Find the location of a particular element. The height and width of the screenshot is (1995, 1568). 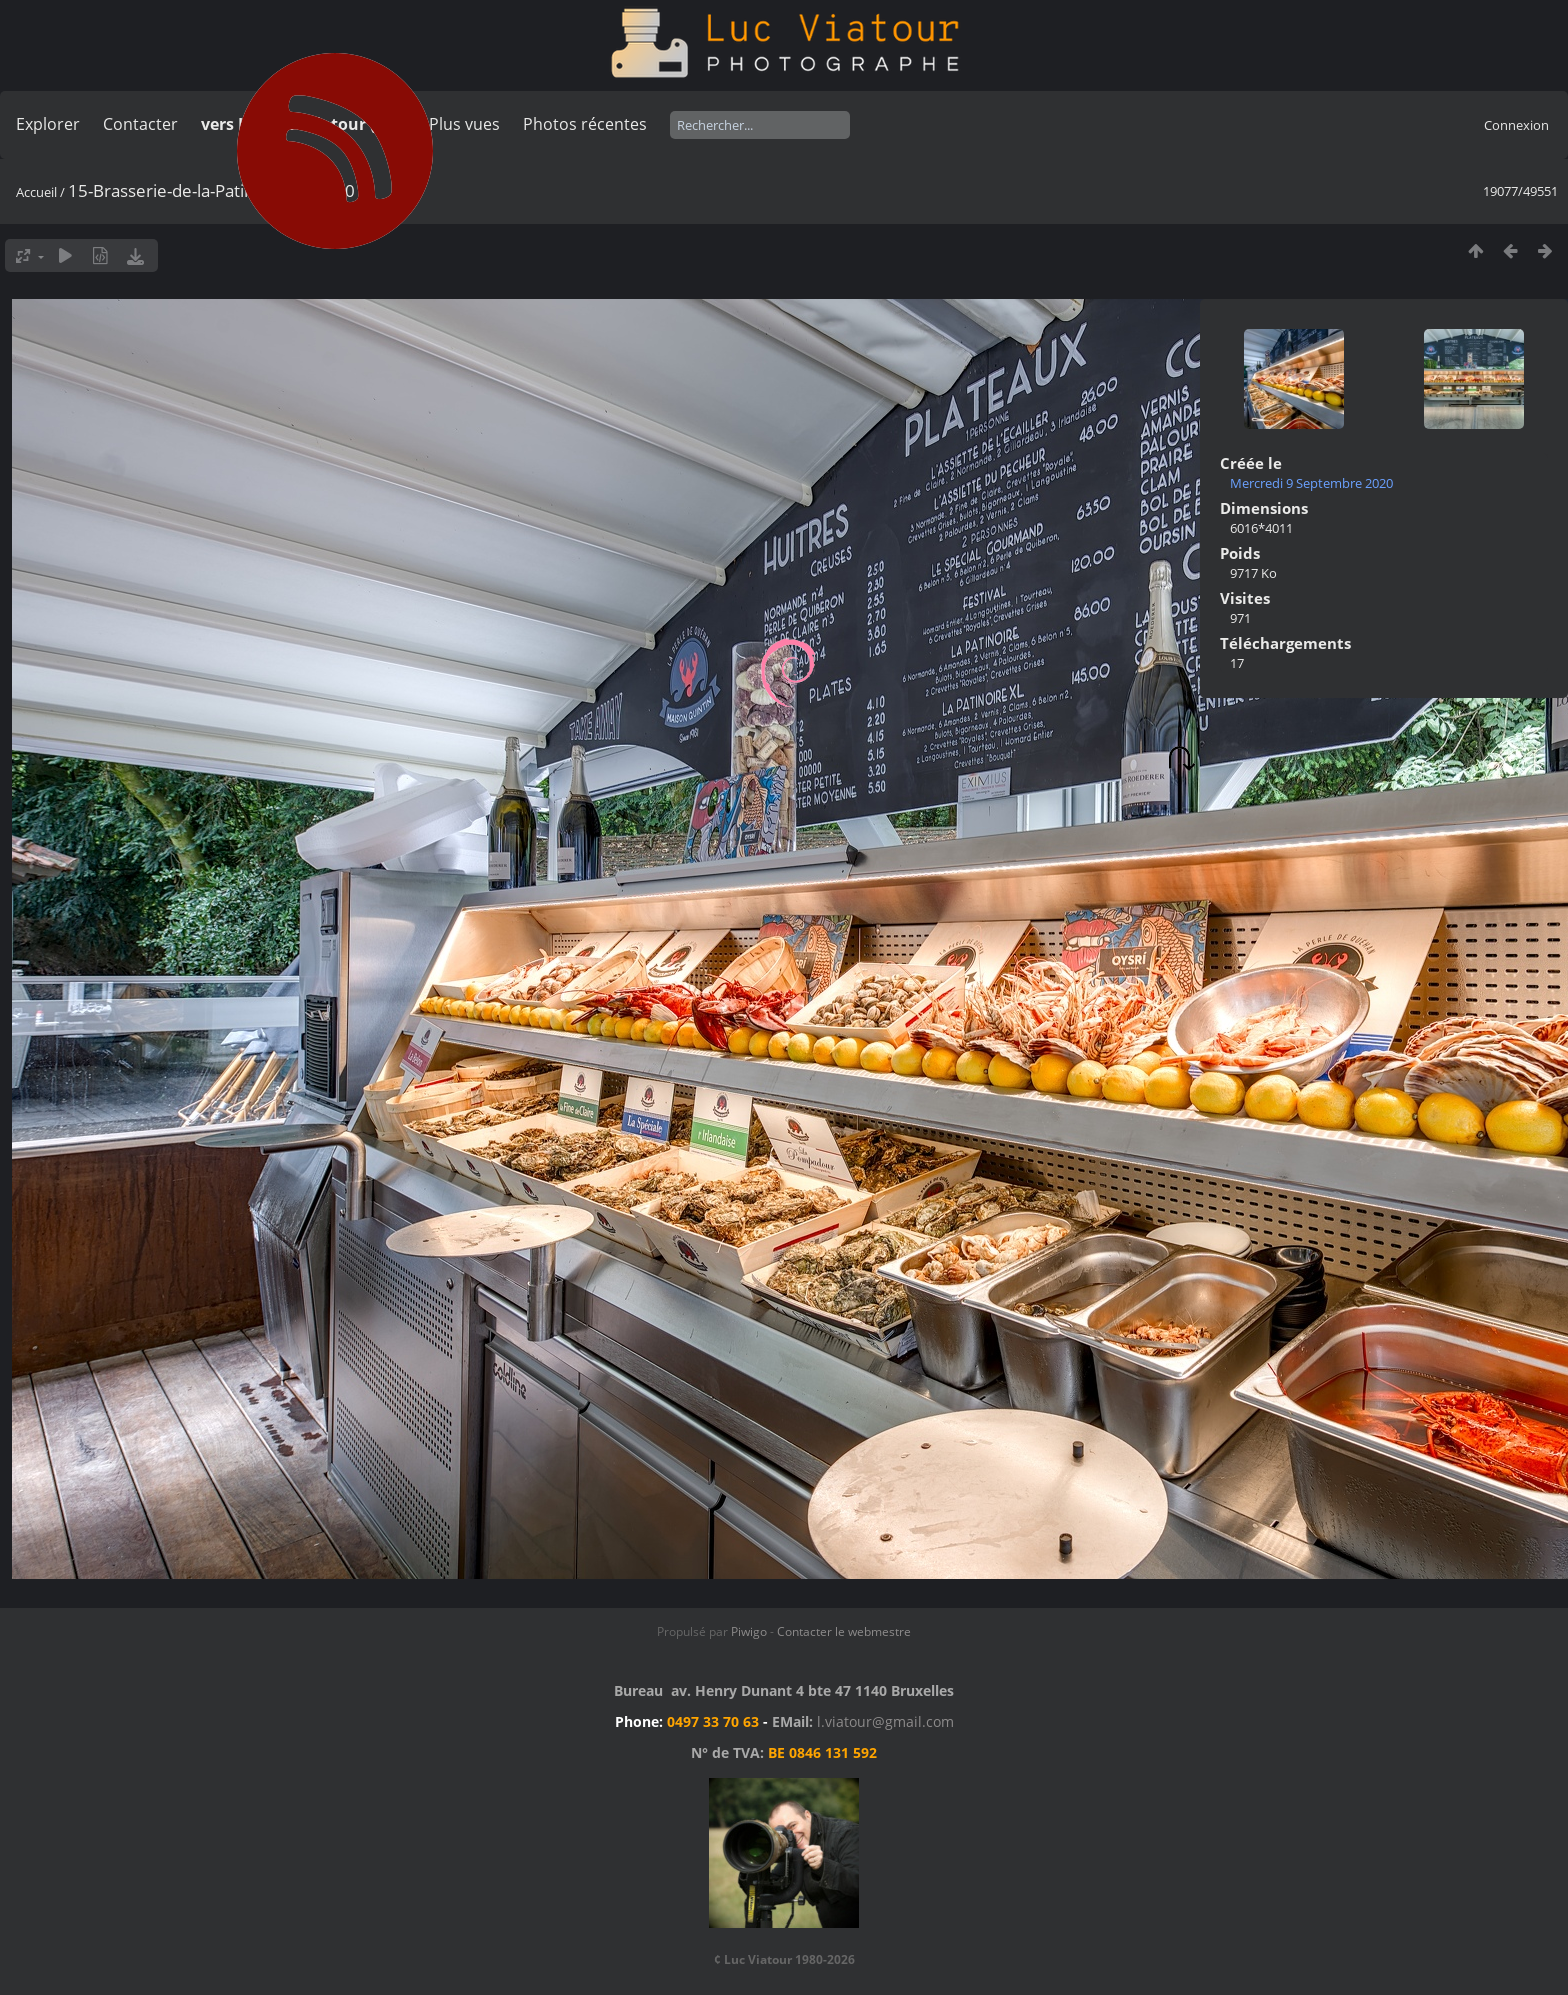

visit hearthis.at music streaming platform is located at coordinates (335, 151).